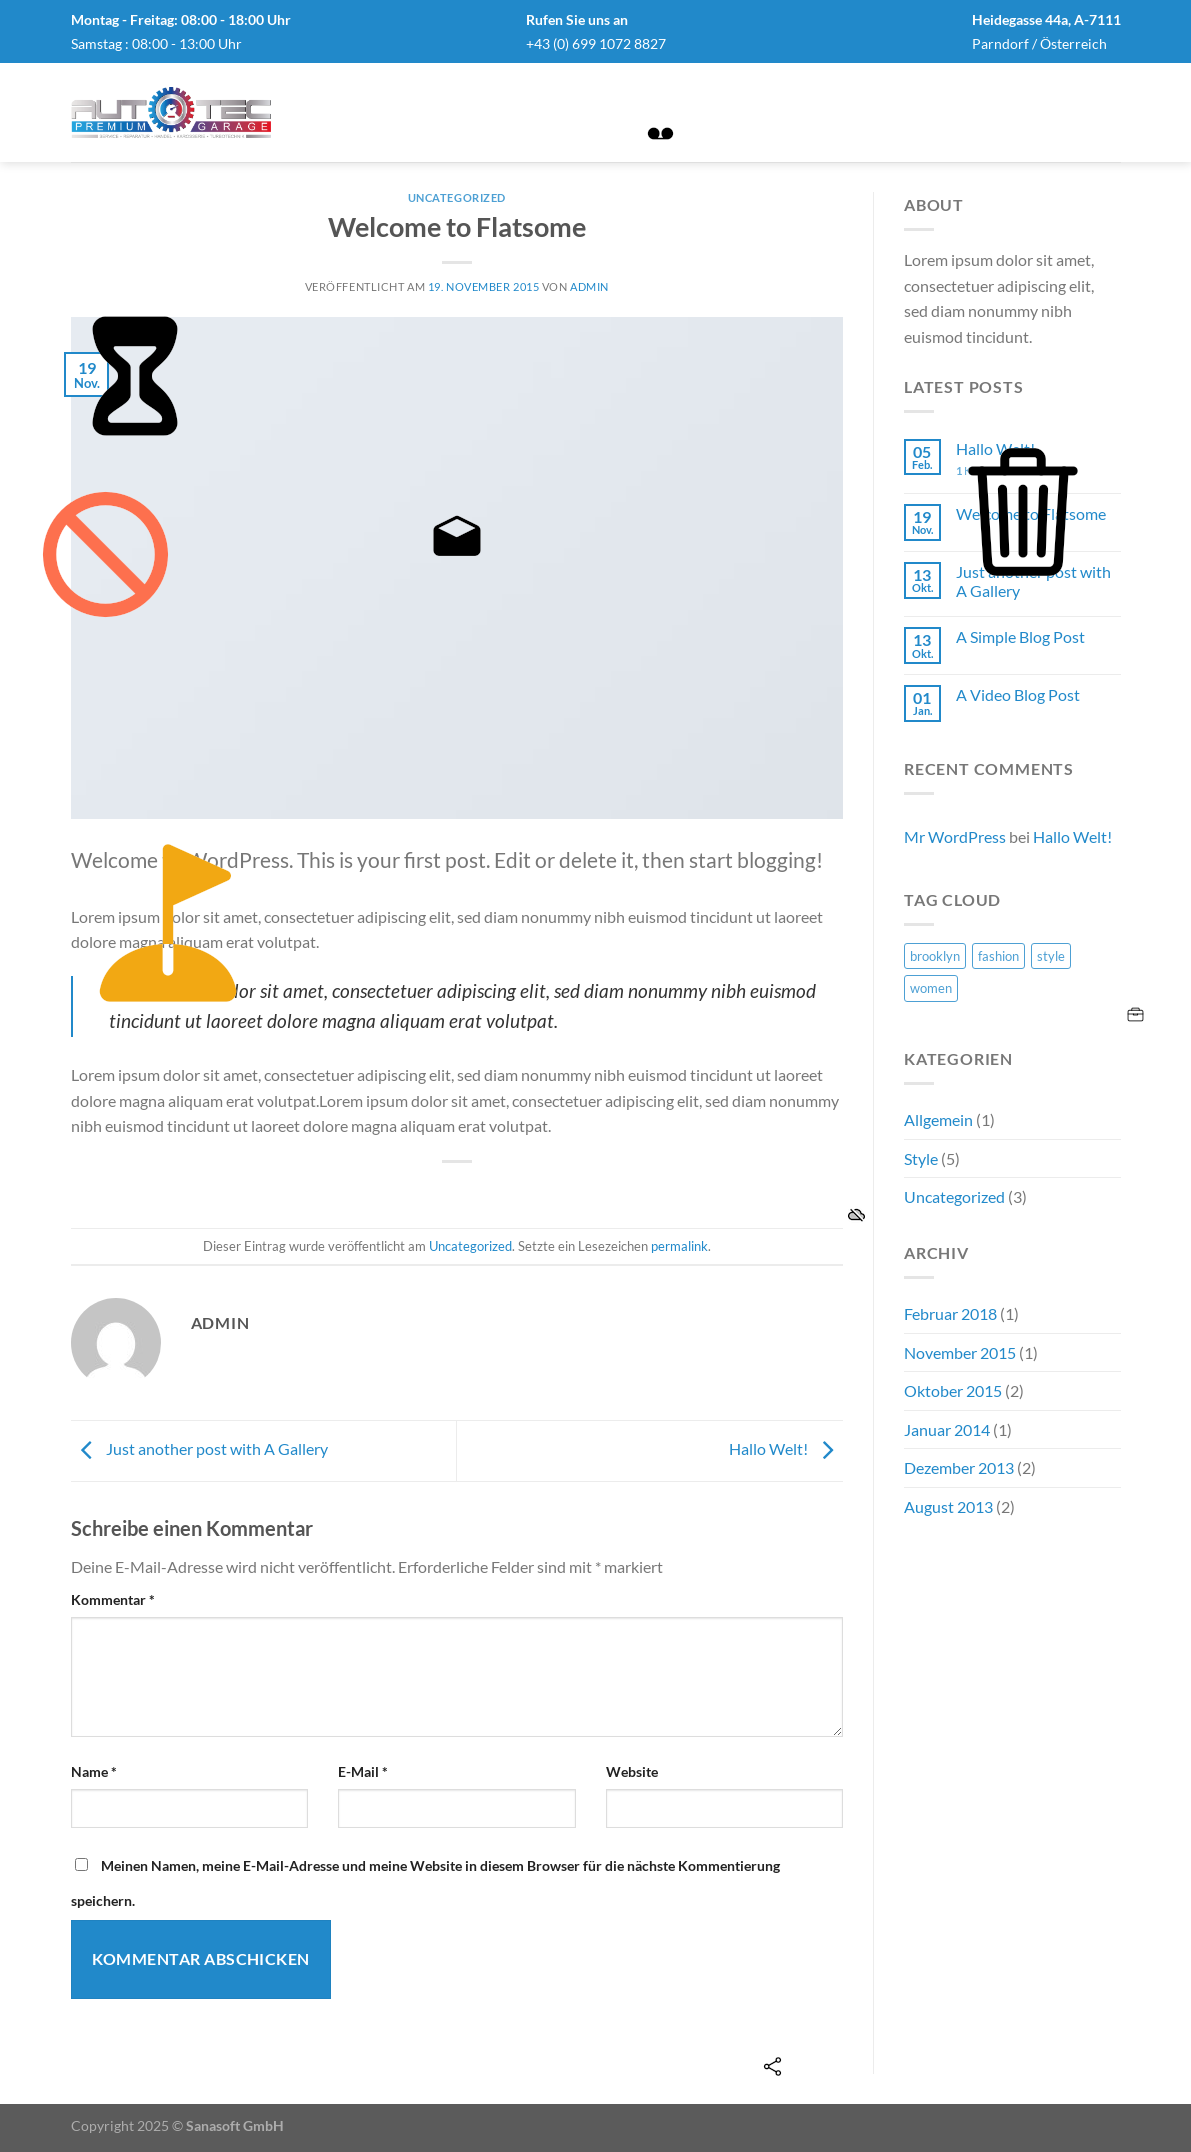 The width and height of the screenshot is (1191, 2152). What do you see at coordinates (772, 2066) in the screenshot?
I see `share content to social media` at bounding box center [772, 2066].